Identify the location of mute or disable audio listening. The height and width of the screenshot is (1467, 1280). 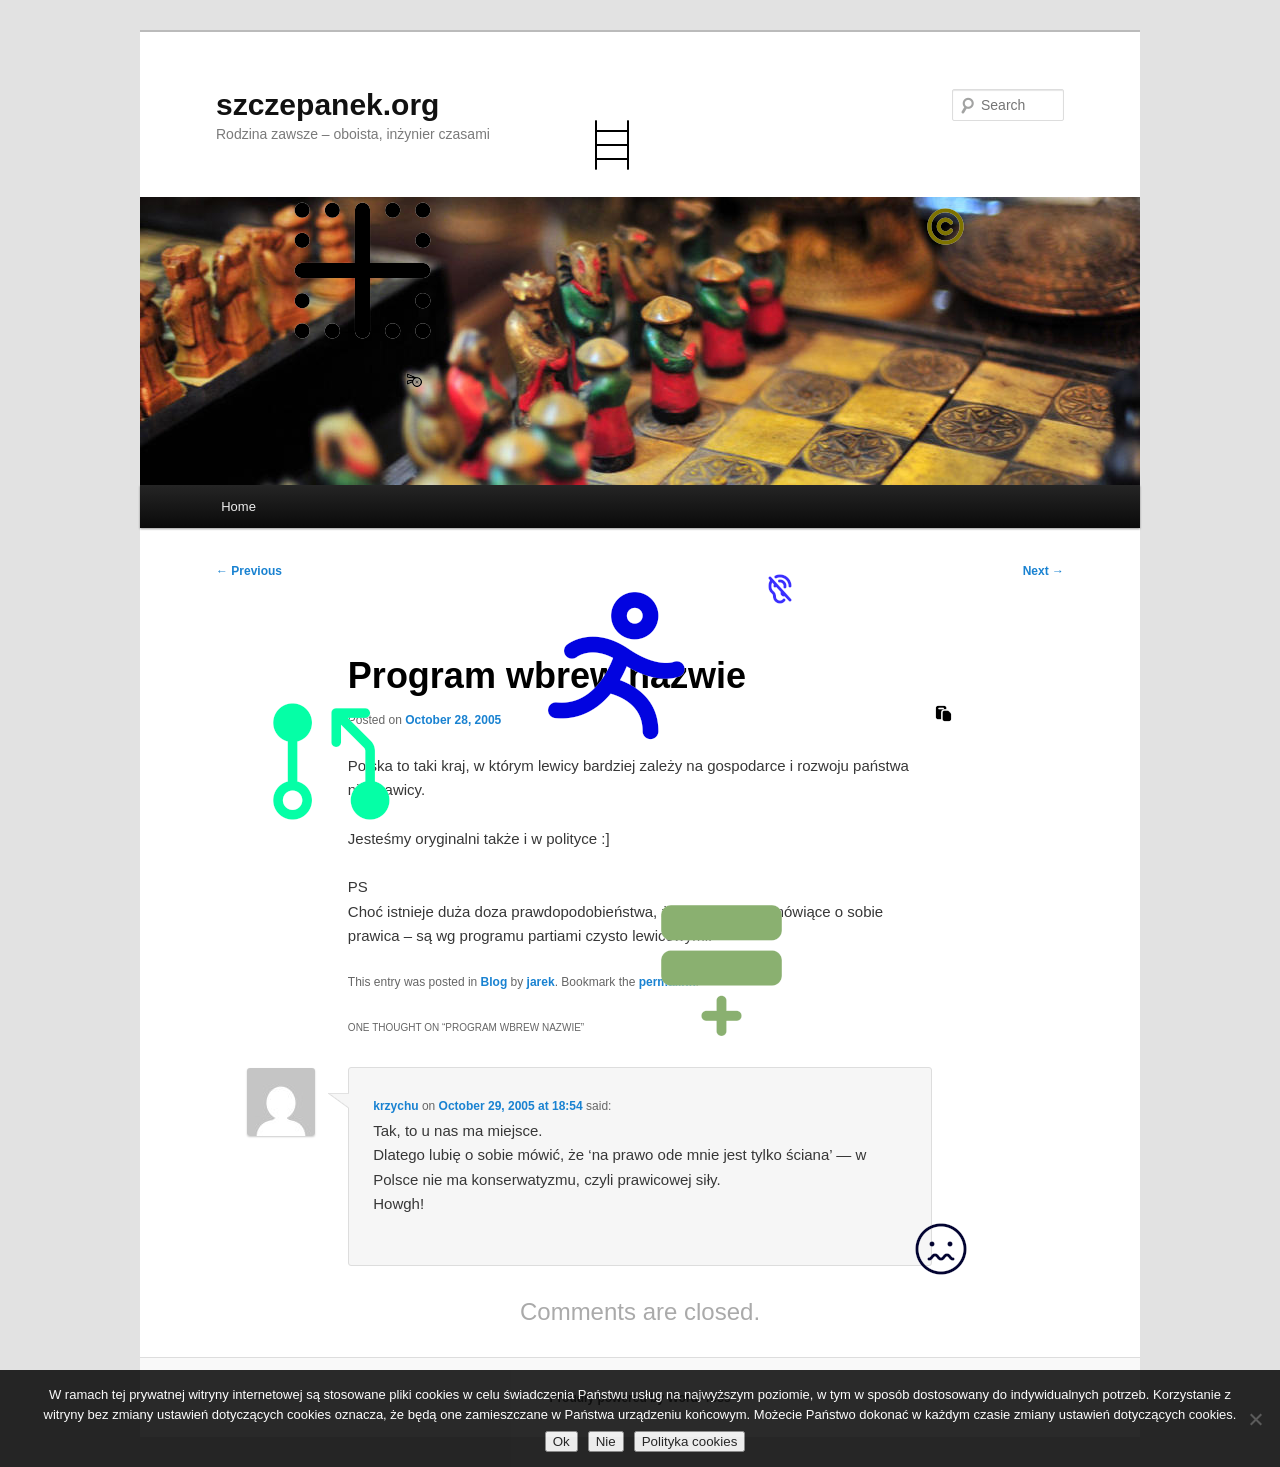
(780, 589).